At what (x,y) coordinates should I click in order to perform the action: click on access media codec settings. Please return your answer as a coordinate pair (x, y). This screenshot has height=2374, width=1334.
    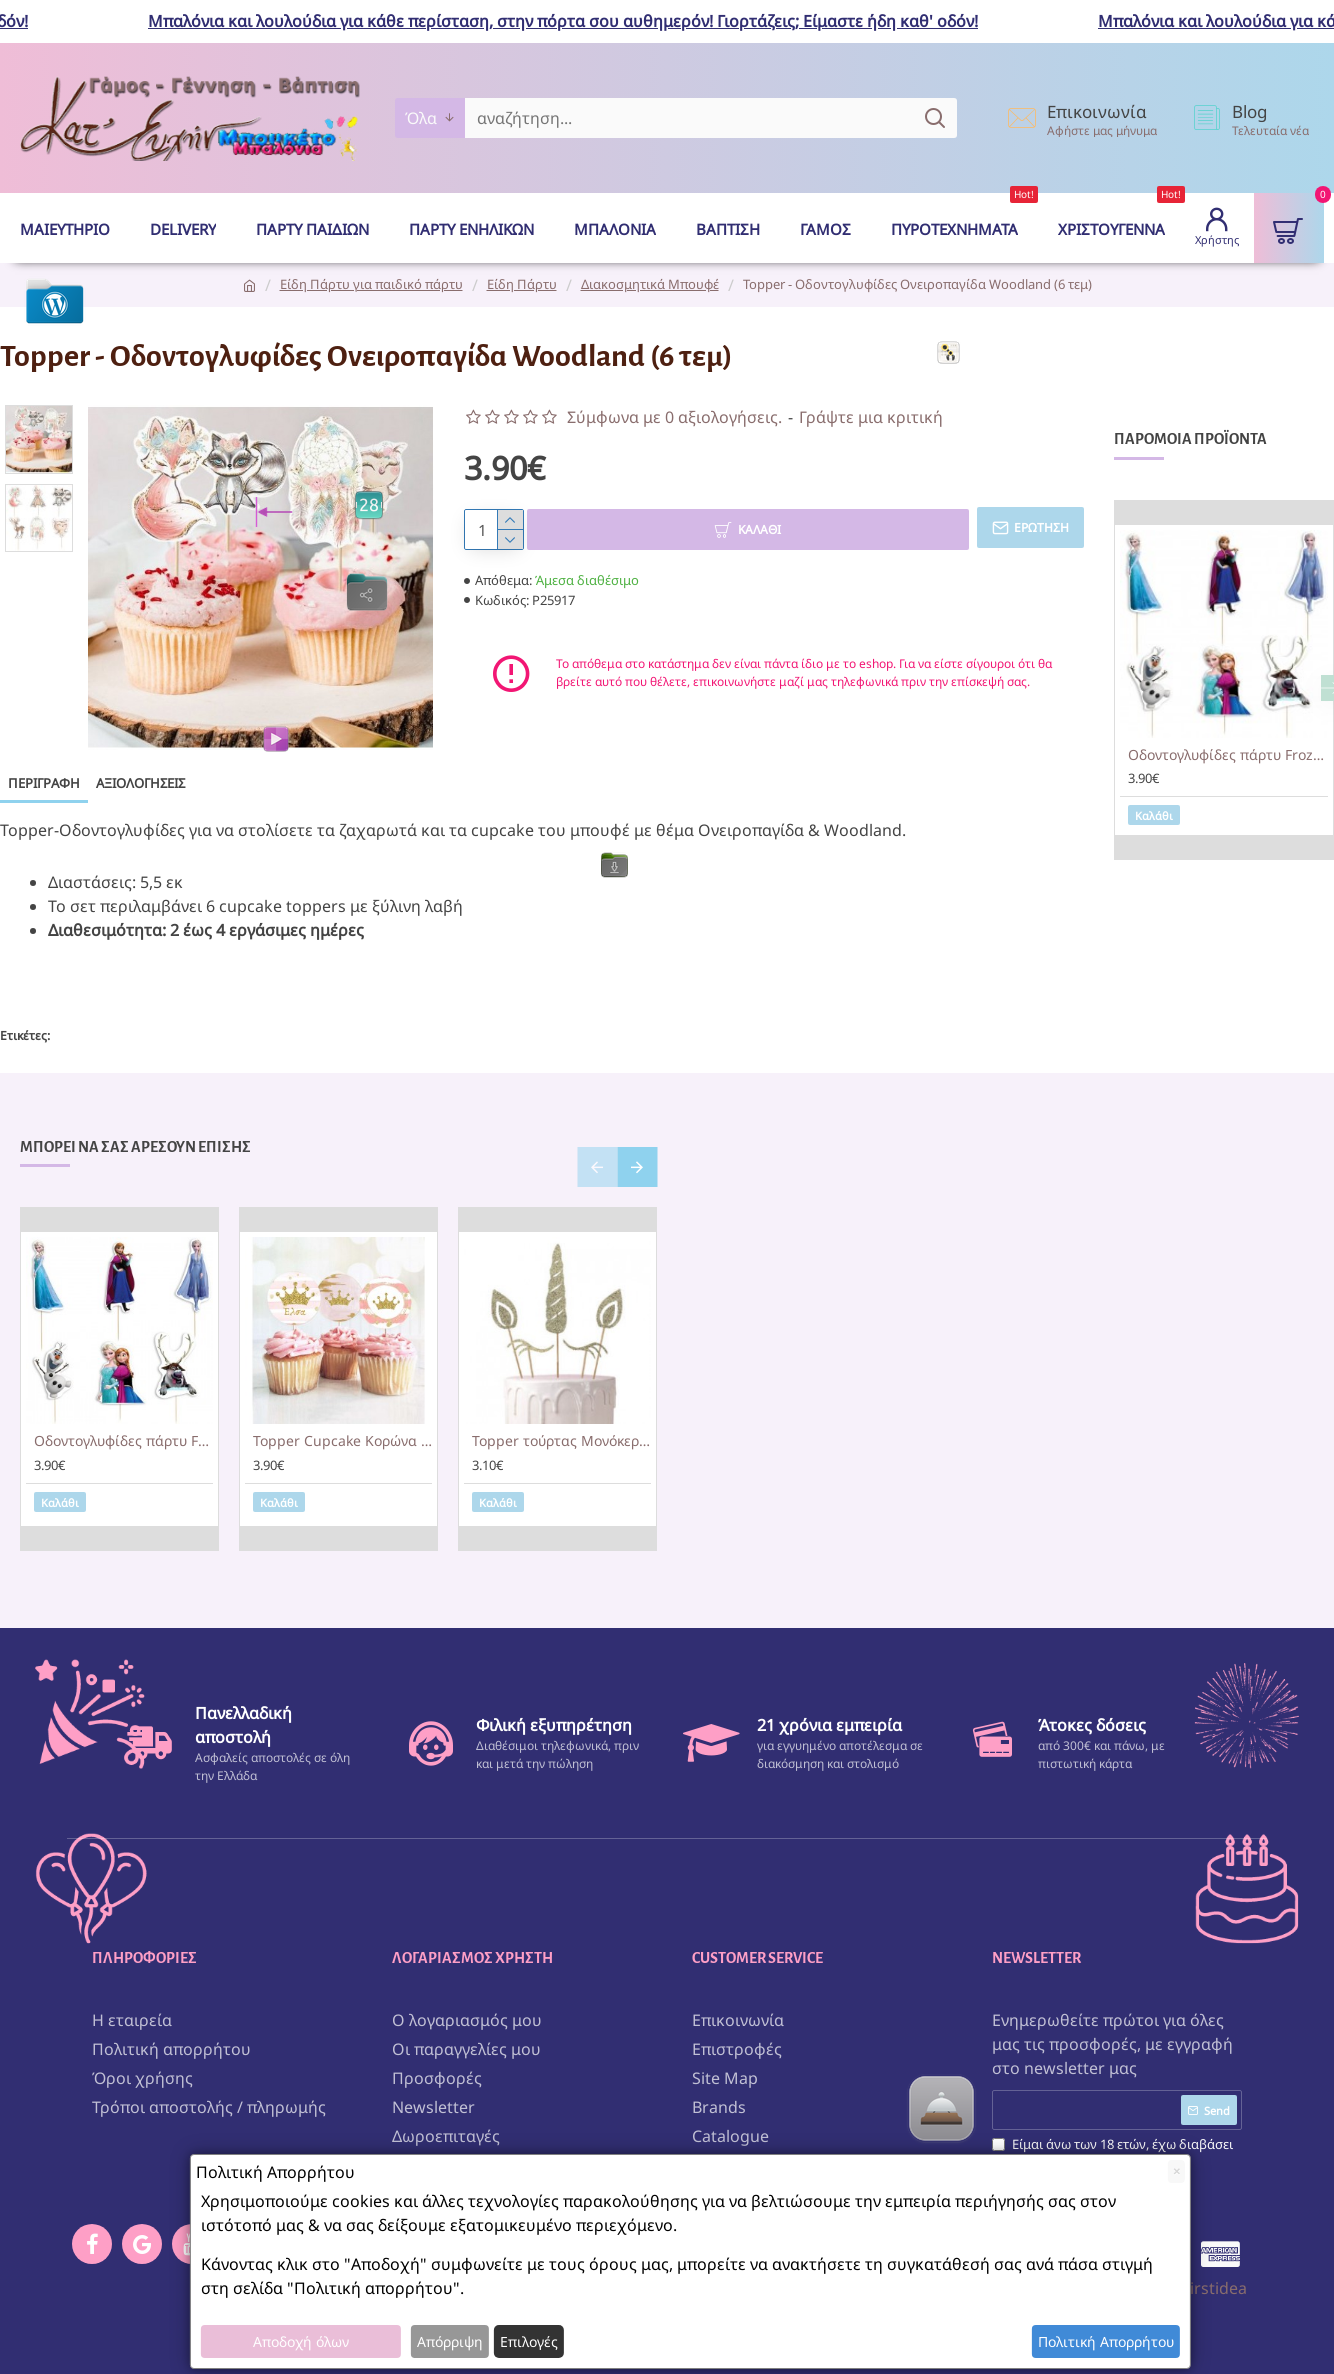
    Looking at the image, I should click on (276, 739).